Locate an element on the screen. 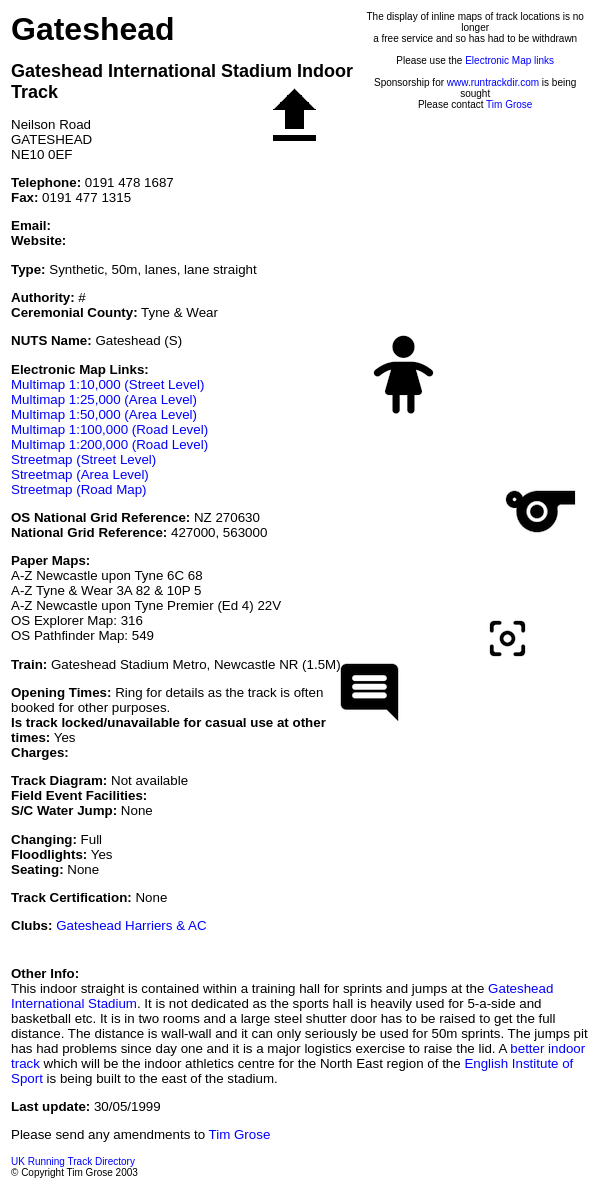  access sports features or content is located at coordinates (540, 511).